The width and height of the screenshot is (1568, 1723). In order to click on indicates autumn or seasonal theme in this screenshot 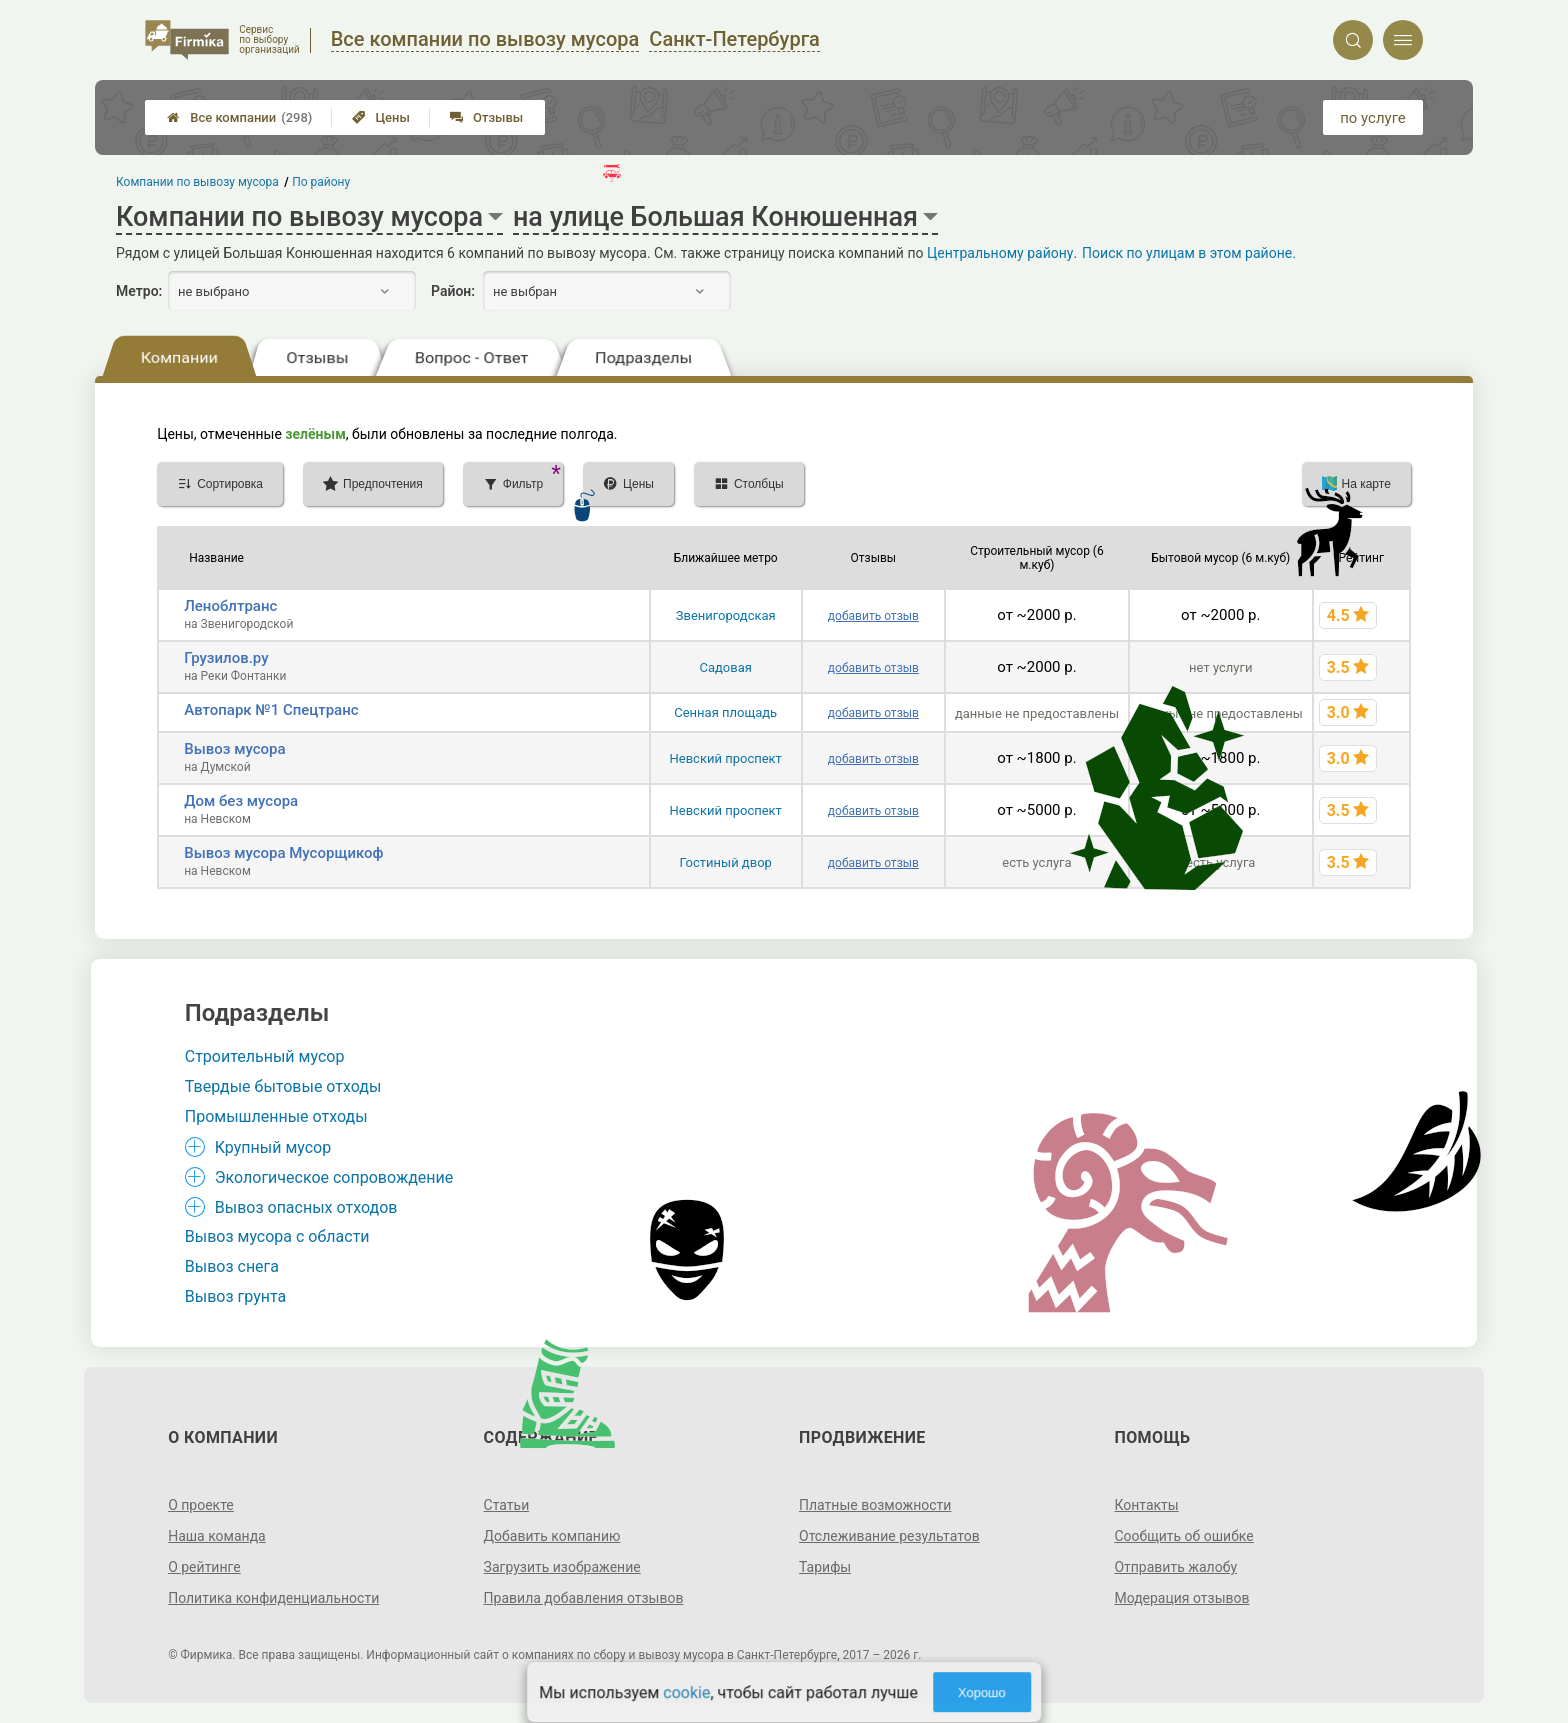, I will do `click(1415, 1154)`.